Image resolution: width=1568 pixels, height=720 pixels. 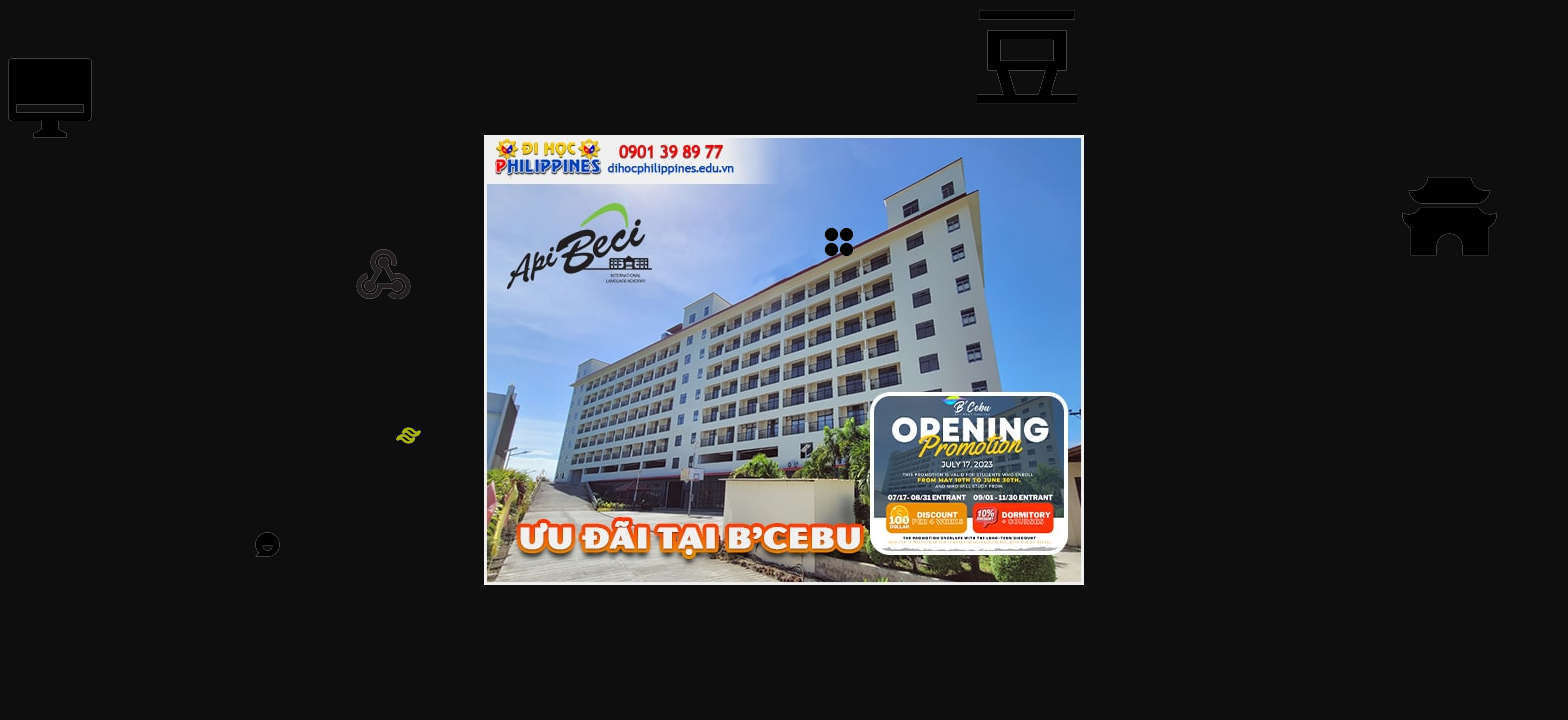 What do you see at coordinates (267, 544) in the screenshot?
I see `open chat with friendly support` at bounding box center [267, 544].